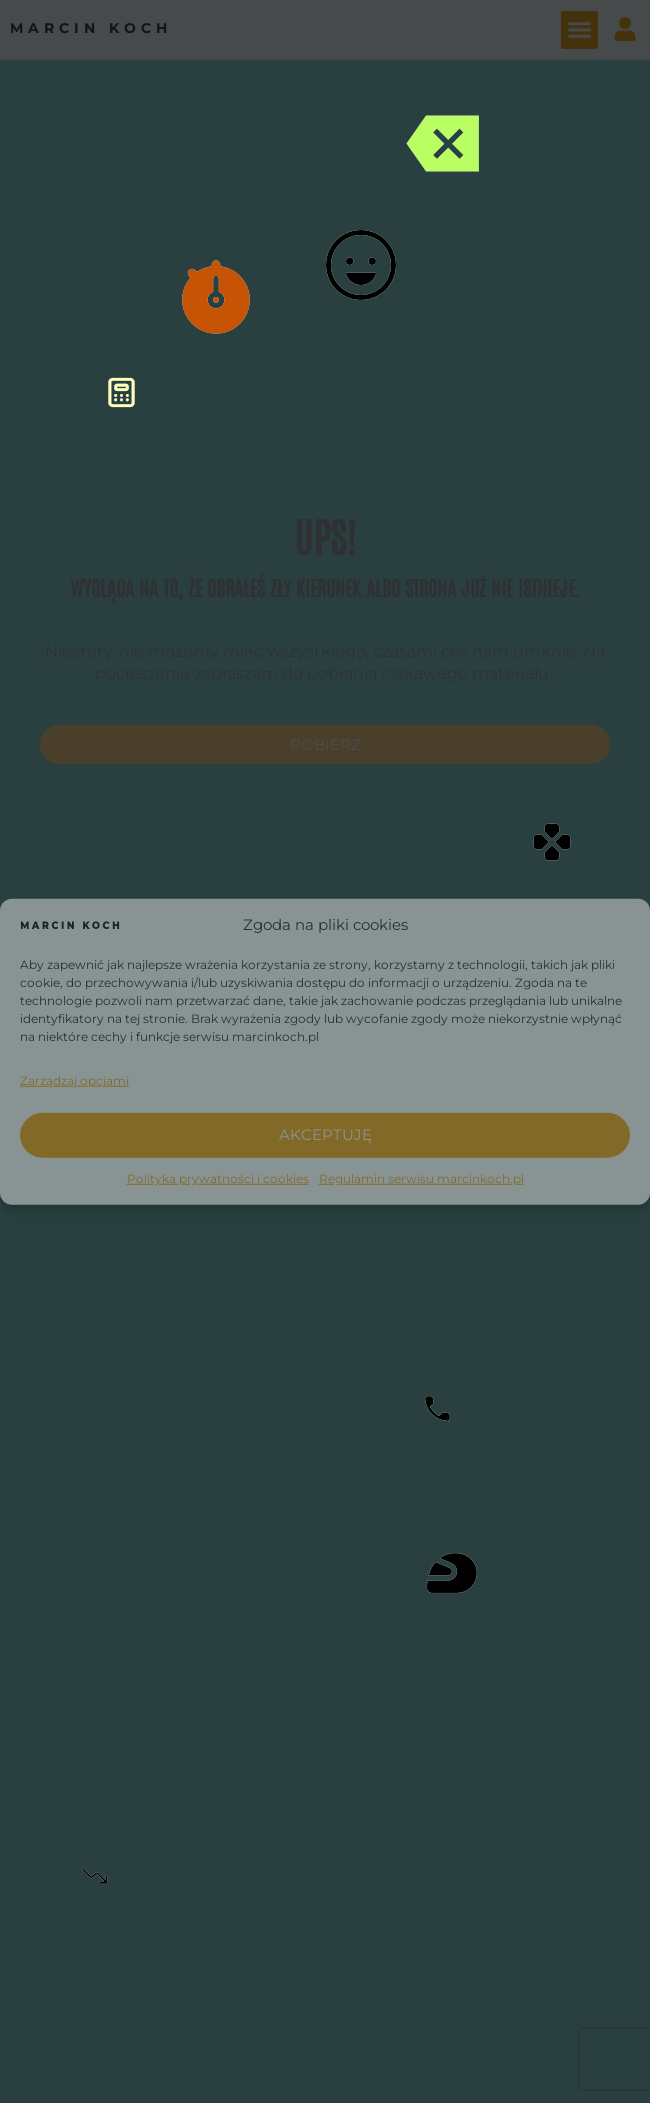 The width and height of the screenshot is (650, 2103). I want to click on rate your experience positively, so click(361, 265).